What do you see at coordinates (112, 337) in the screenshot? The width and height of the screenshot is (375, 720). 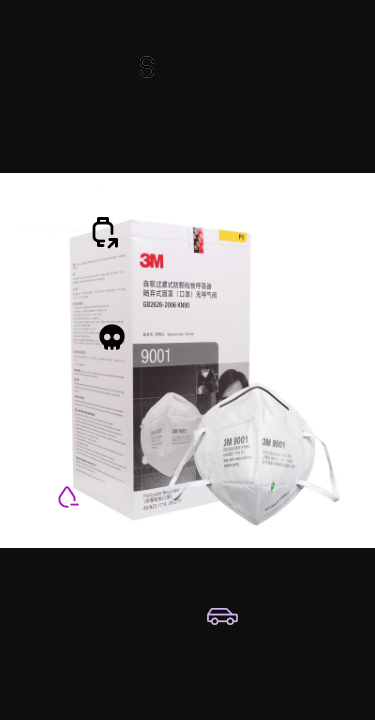 I see `indicates danger or fatal error` at bounding box center [112, 337].